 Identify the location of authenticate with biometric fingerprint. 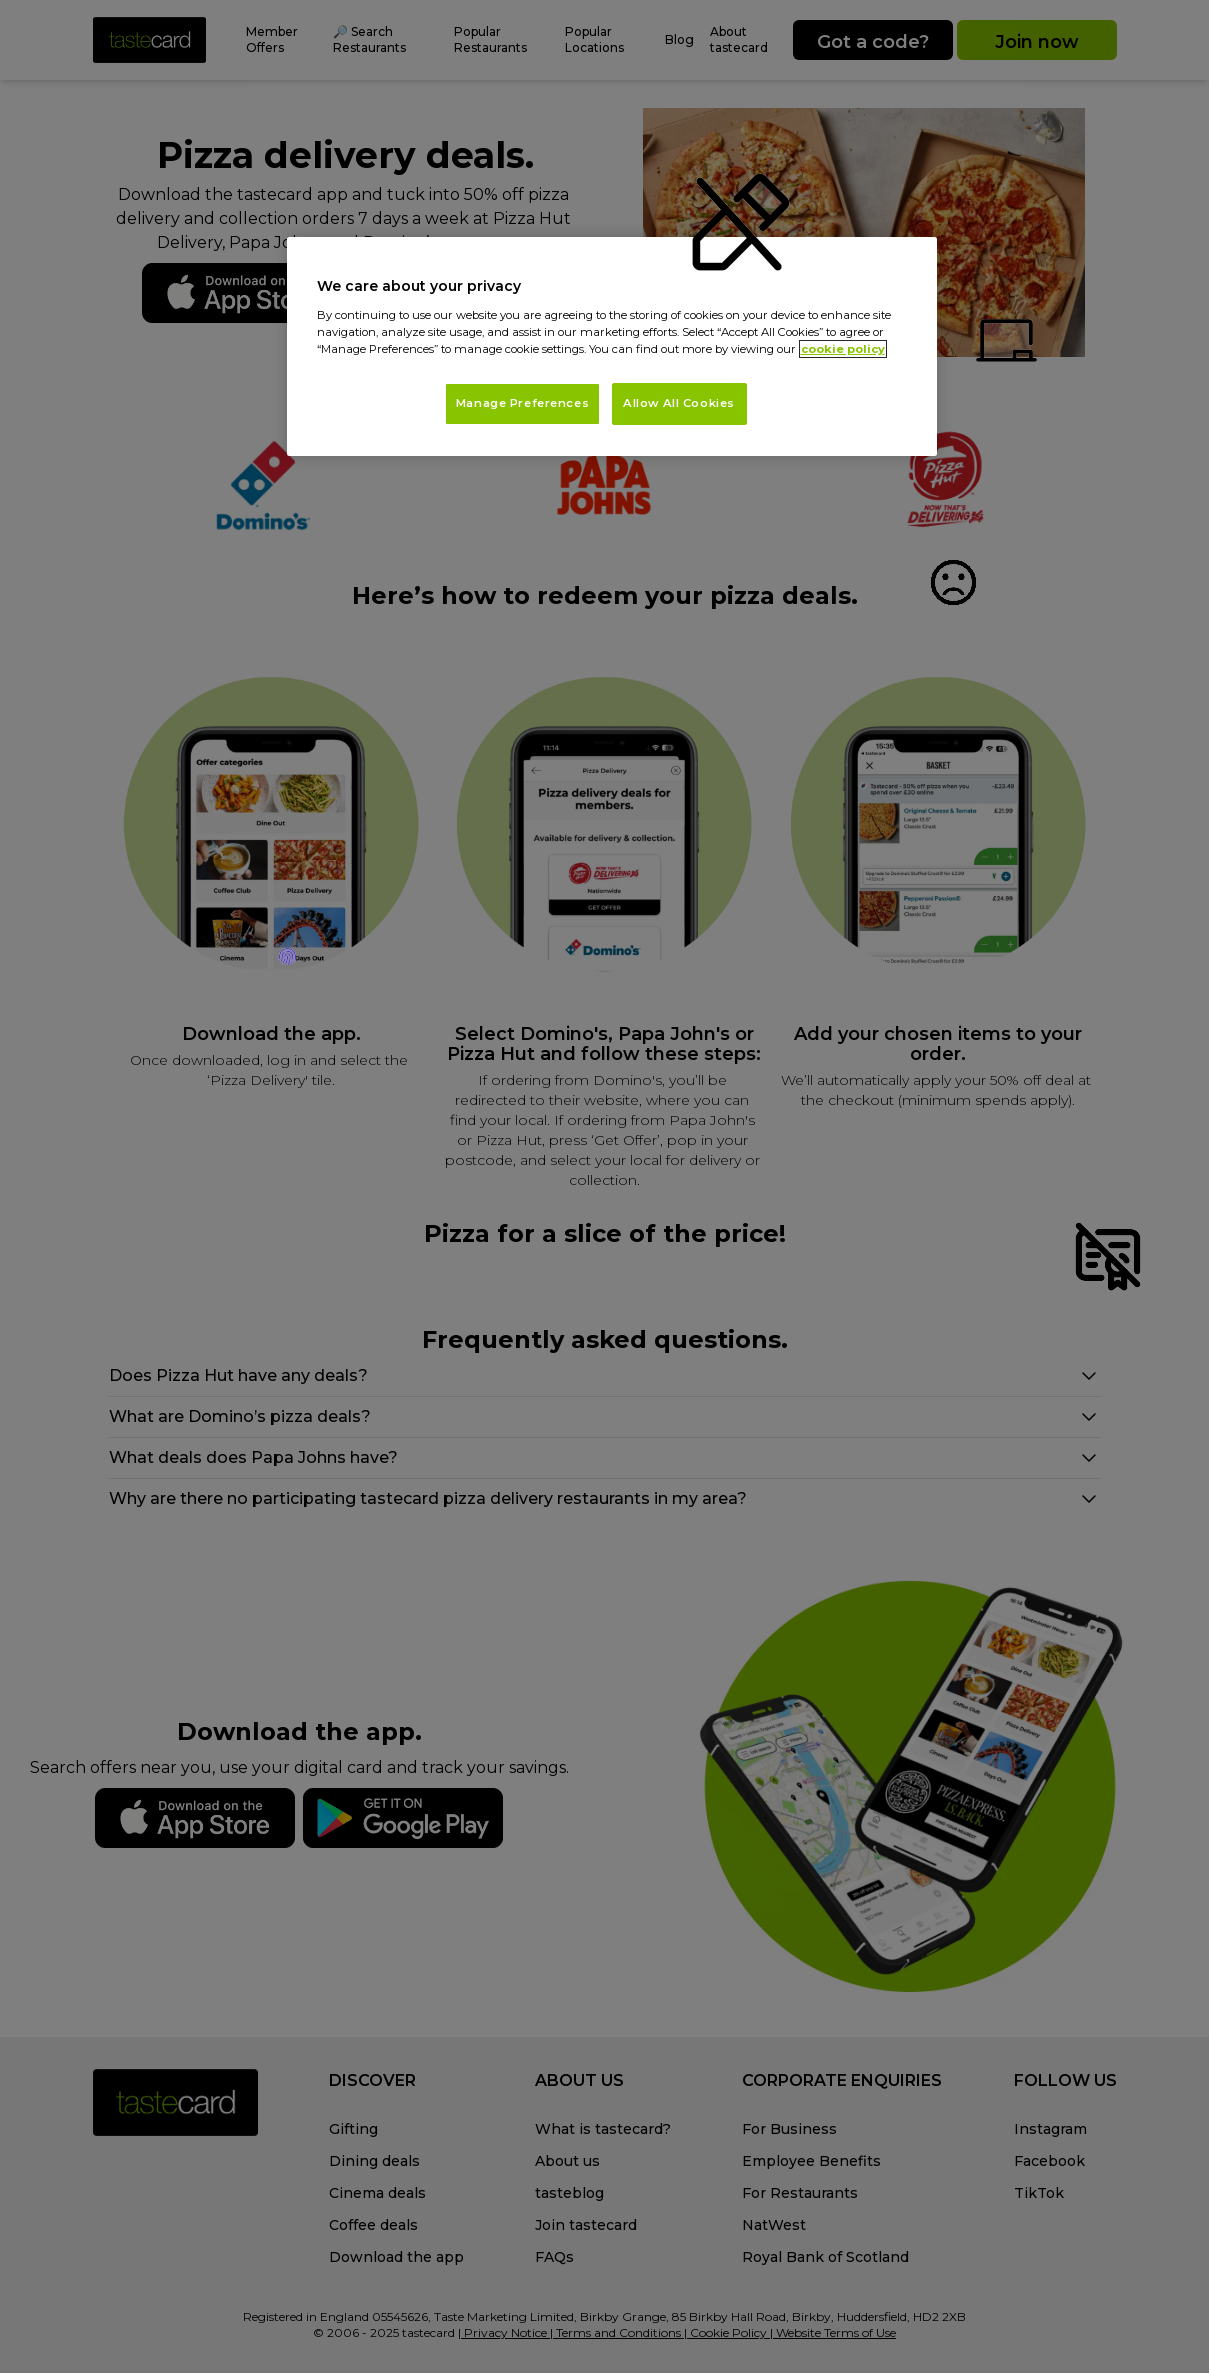
(287, 956).